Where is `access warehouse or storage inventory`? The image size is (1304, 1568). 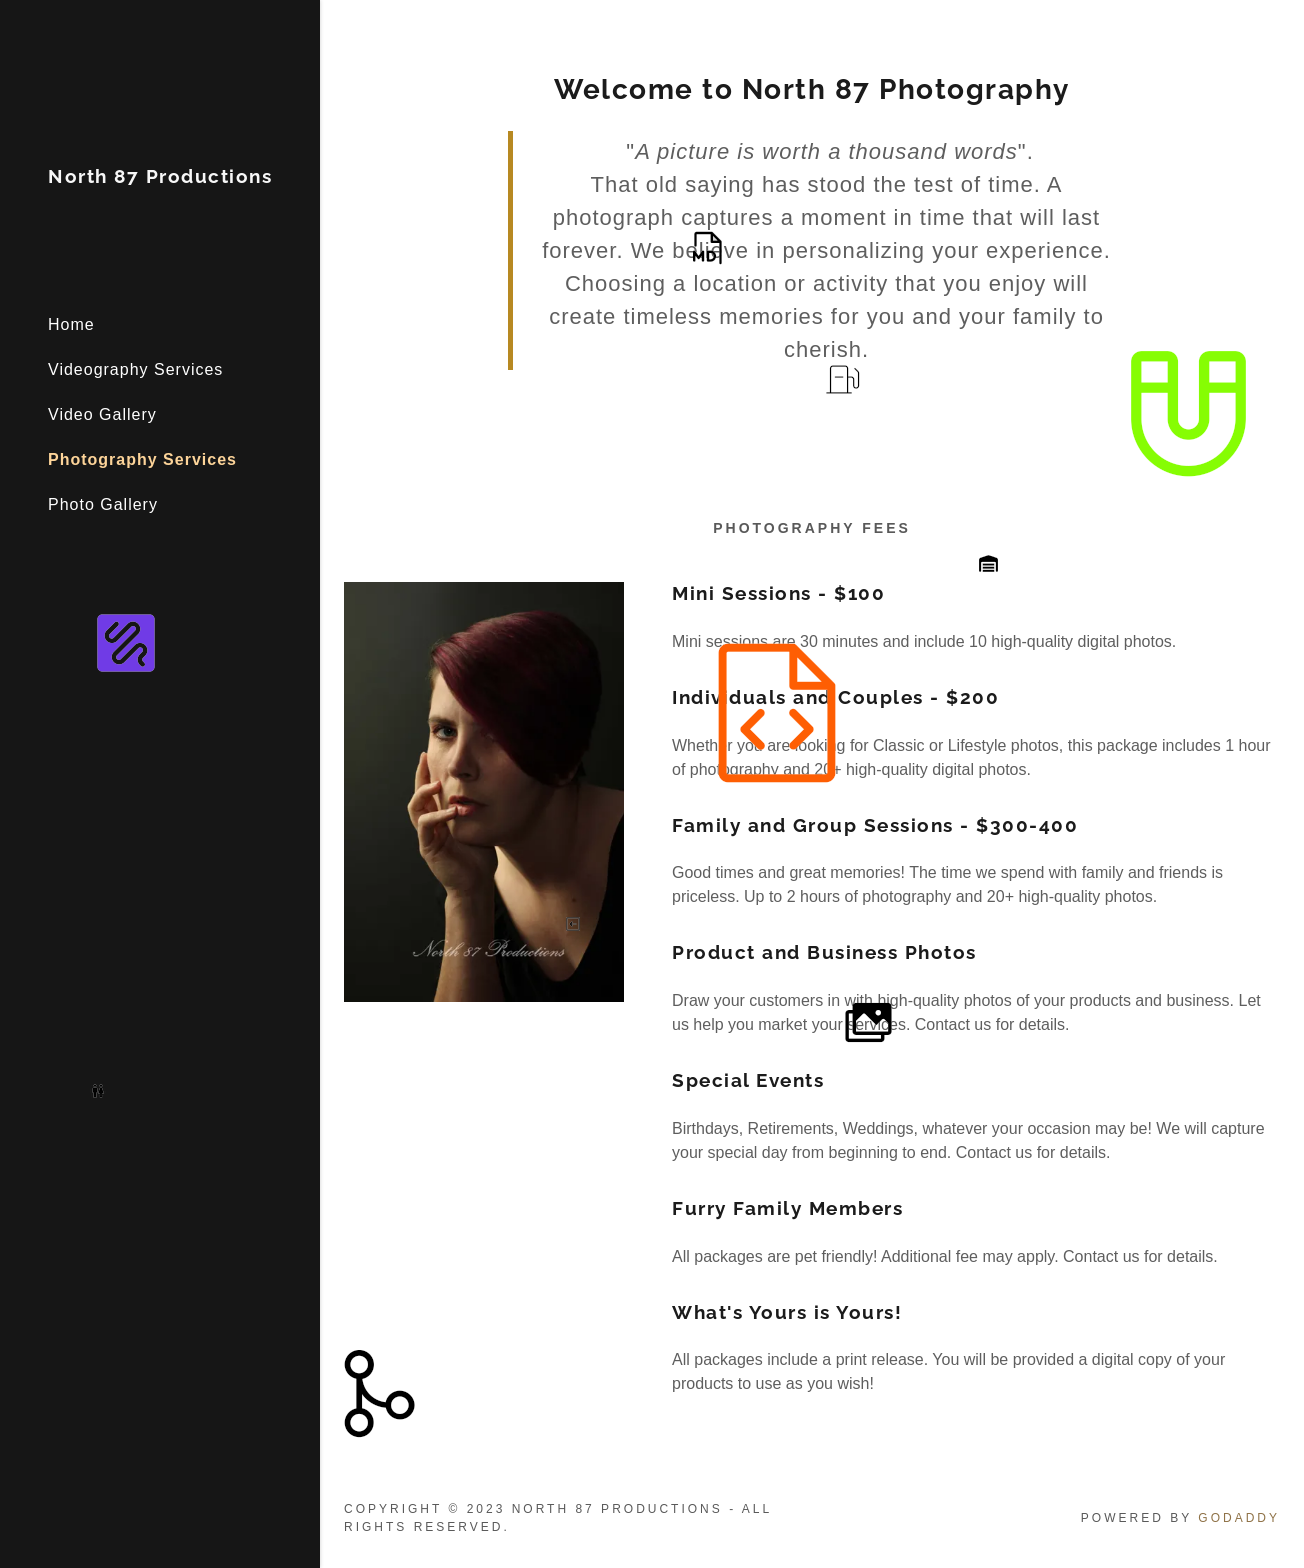 access warehouse or storage inventory is located at coordinates (988, 563).